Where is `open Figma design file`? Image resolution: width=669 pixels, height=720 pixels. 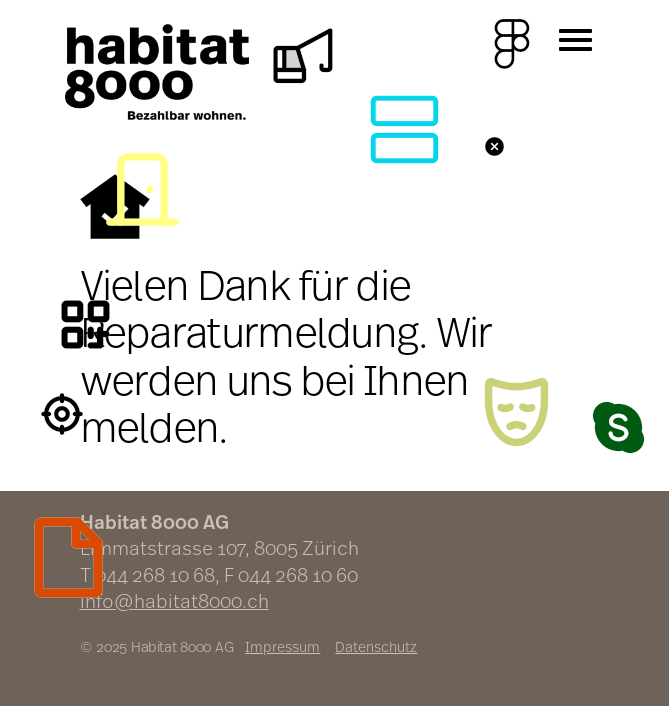 open Figma design file is located at coordinates (511, 43).